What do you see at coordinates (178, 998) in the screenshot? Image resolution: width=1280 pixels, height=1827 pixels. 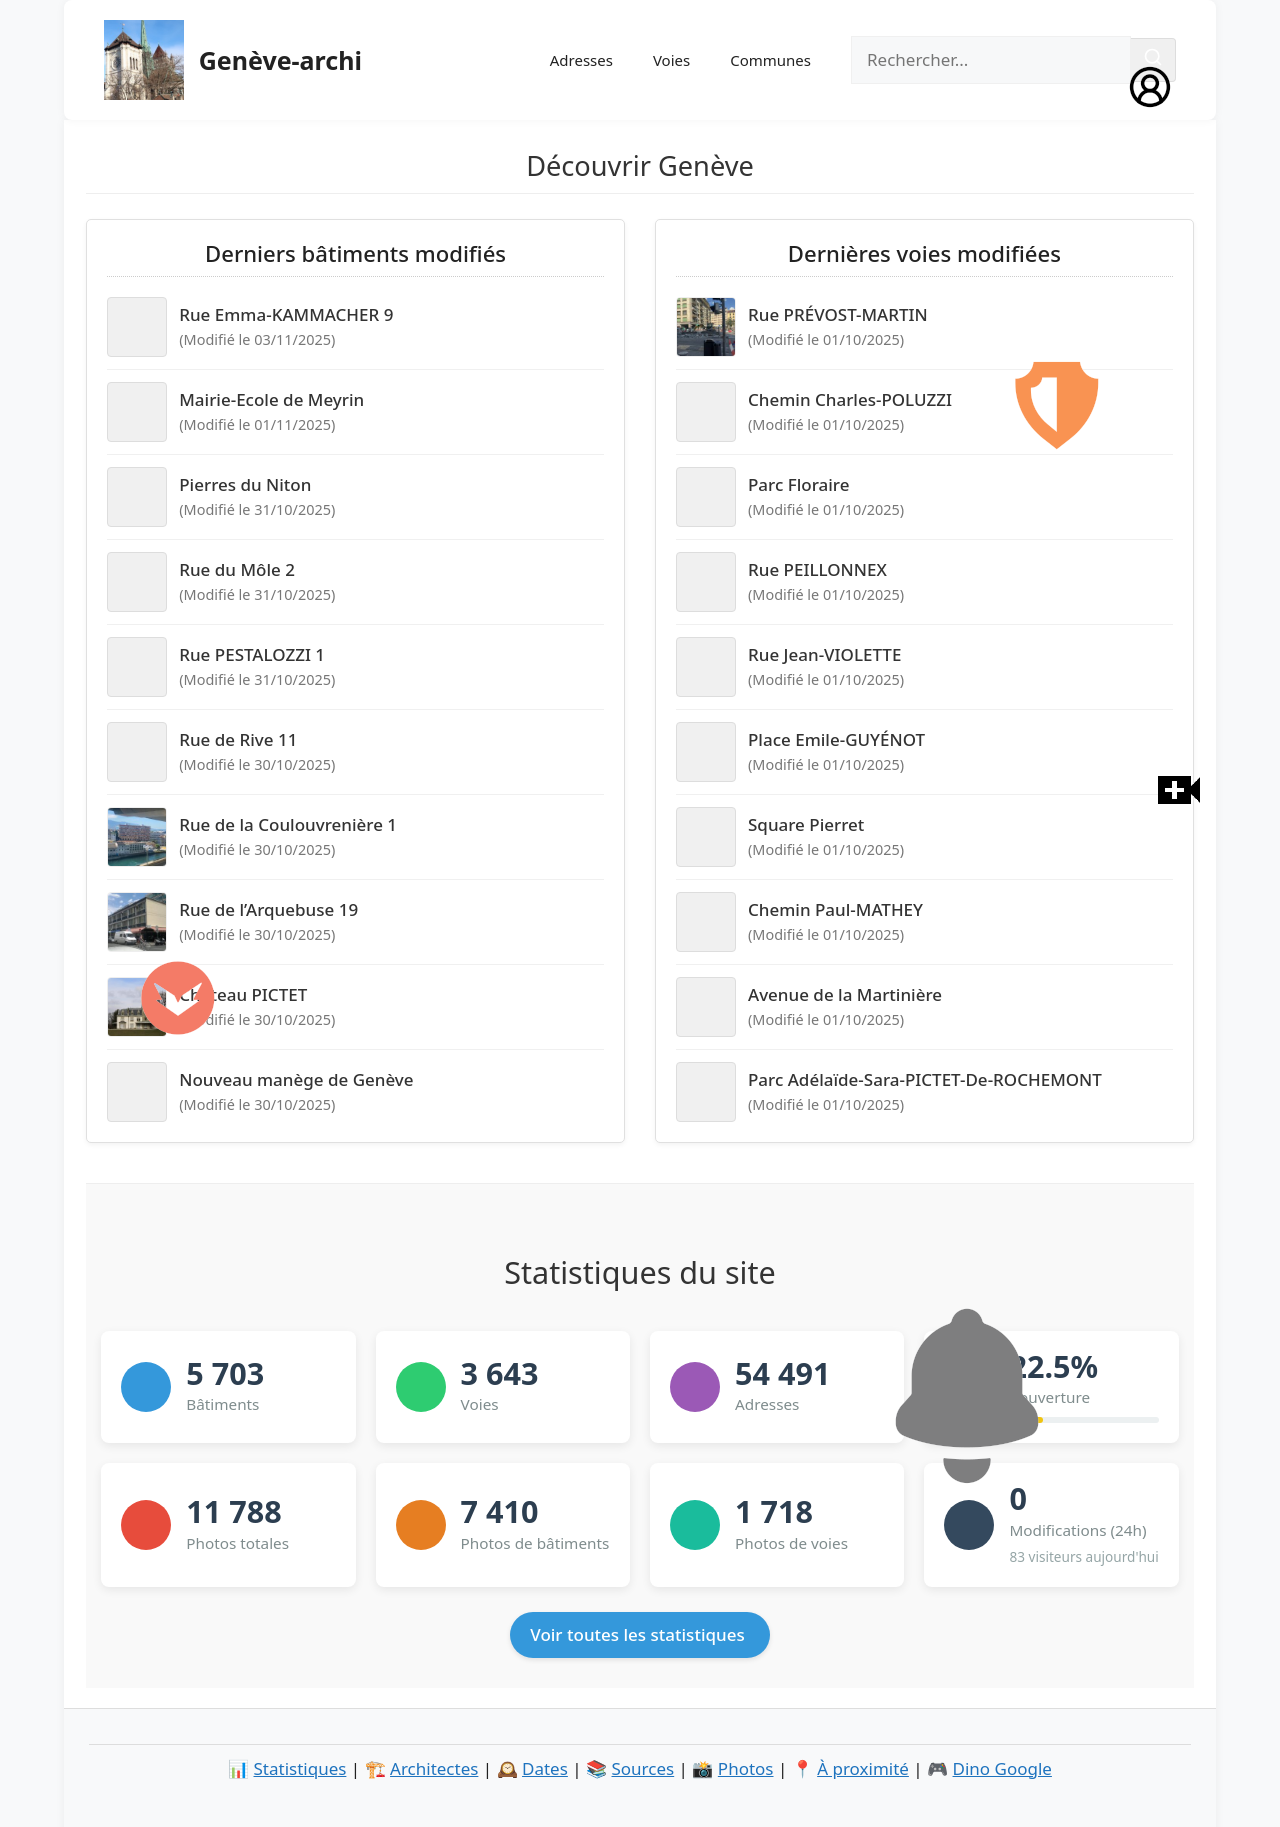 I see `indicates membership in discord's hypesquad brilliance house` at bounding box center [178, 998].